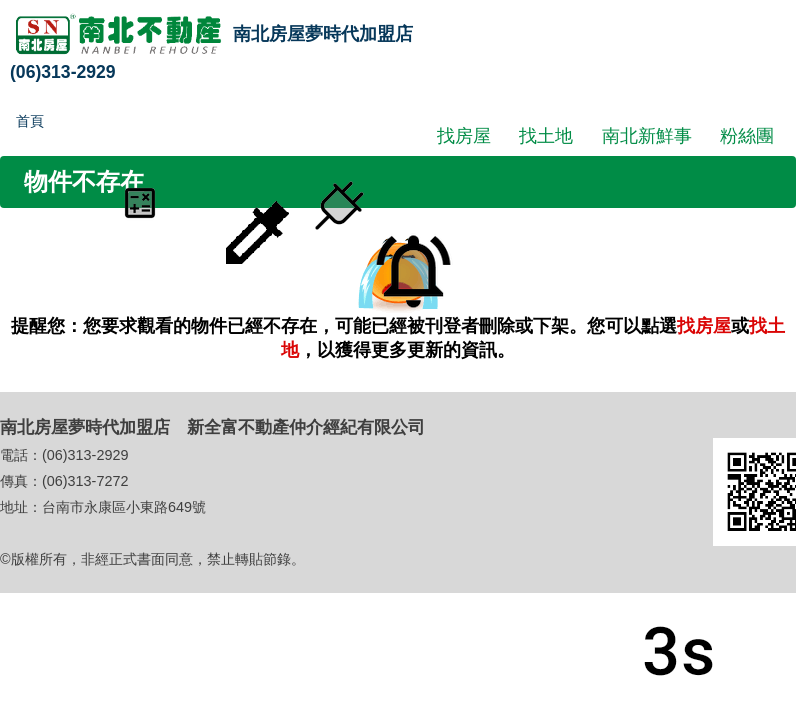  I want to click on set a 3-second timer, so click(676, 651).